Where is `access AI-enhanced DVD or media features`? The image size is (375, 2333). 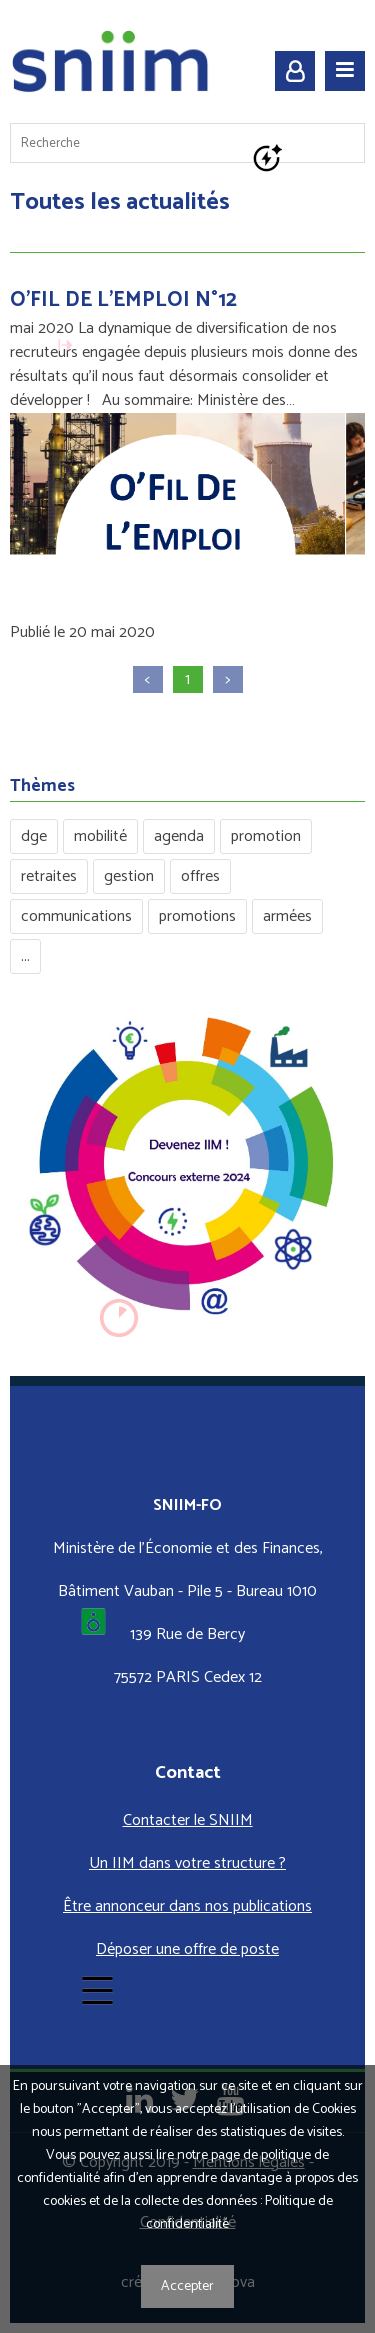 access AI-enhanced DVD or media features is located at coordinates (266, 158).